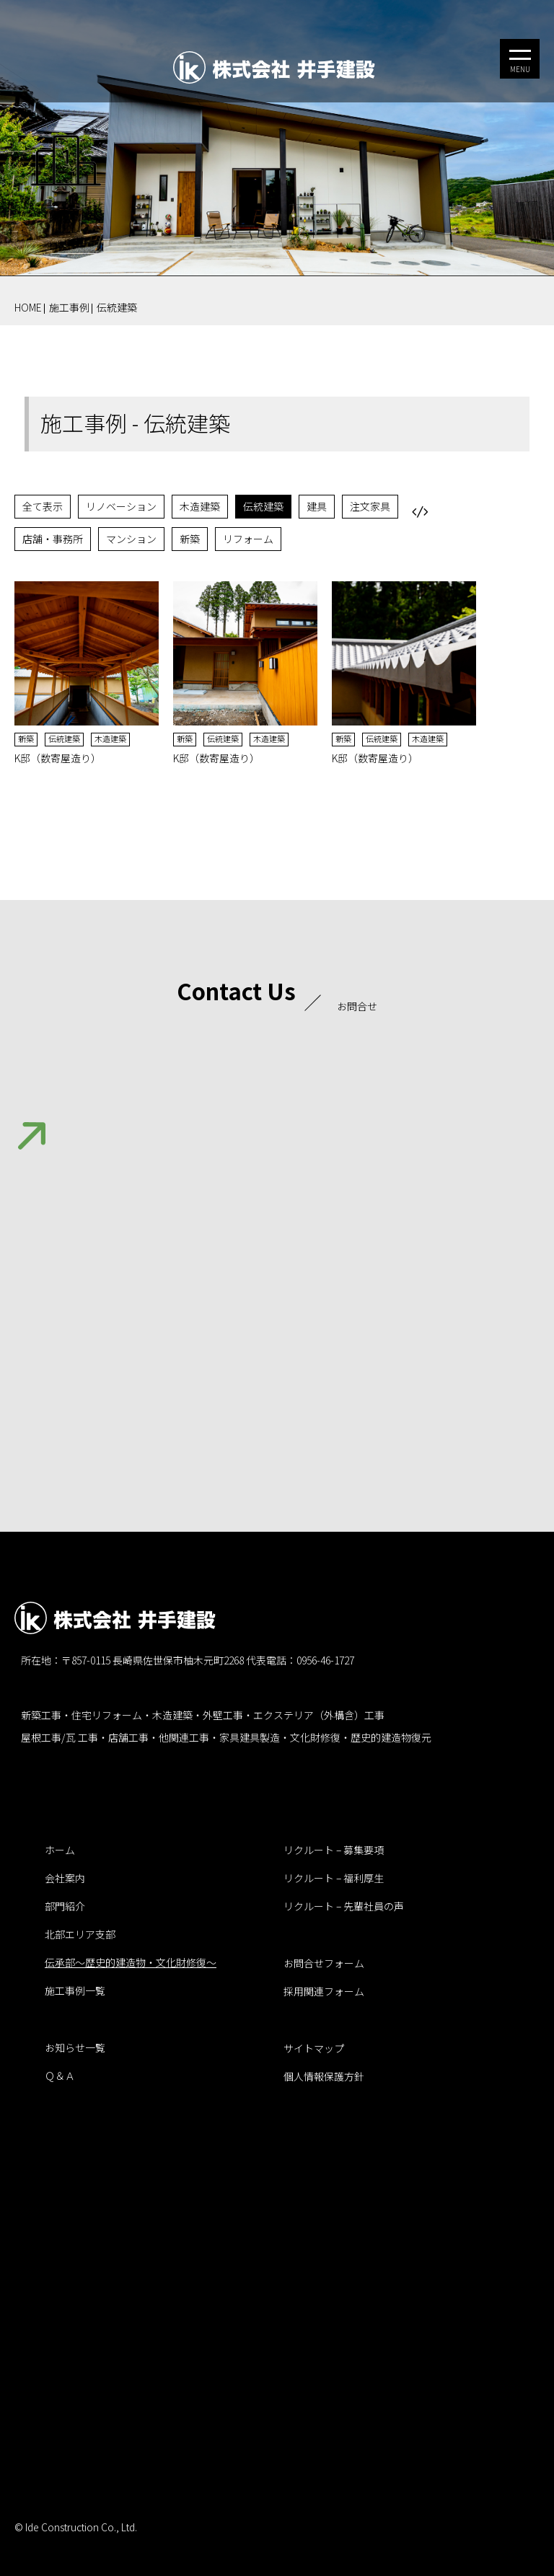 The width and height of the screenshot is (554, 2576). What do you see at coordinates (420, 511) in the screenshot?
I see `view or edit source code` at bounding box center [420, 511].